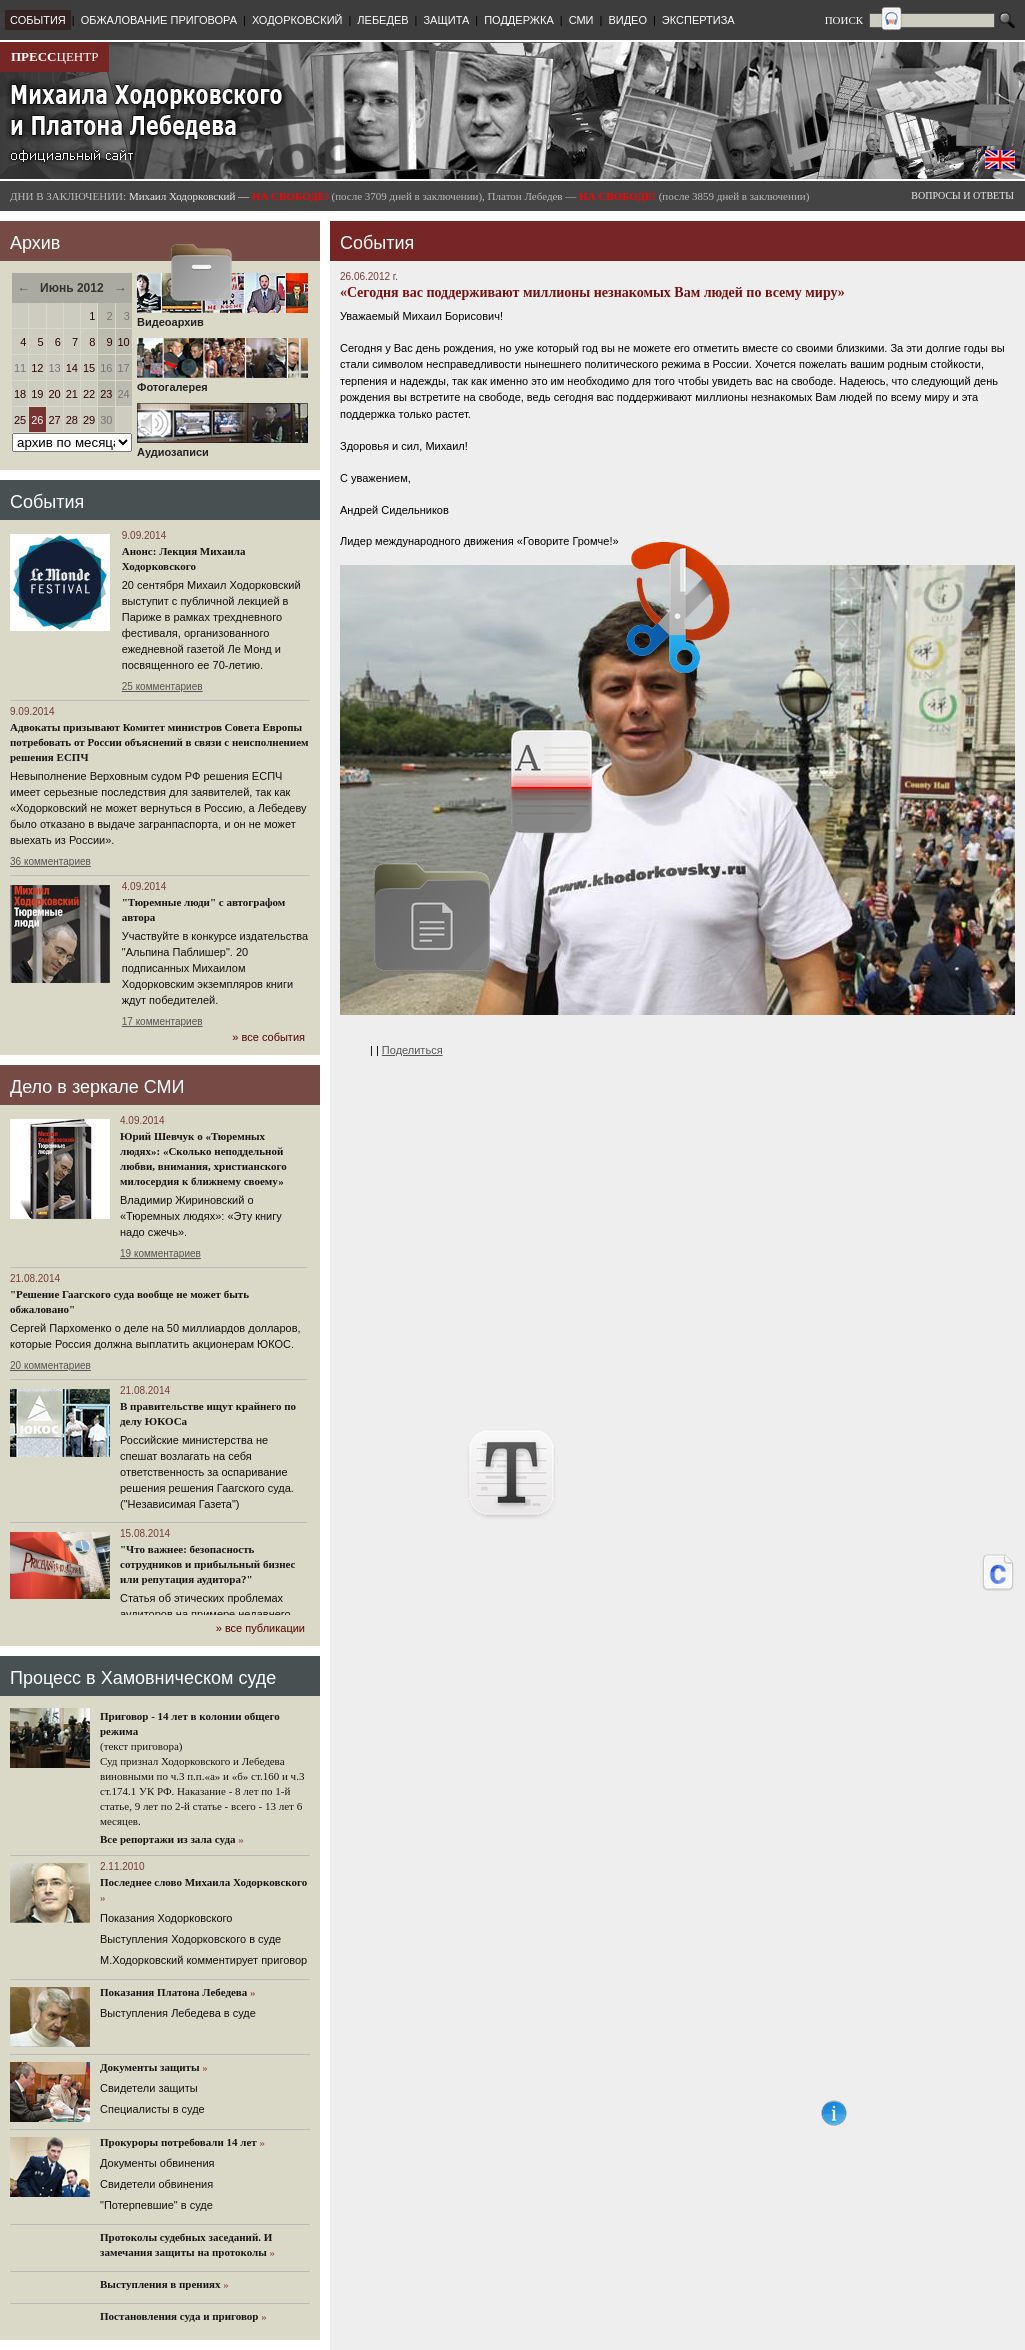  I want to click on open snip & sketch to capture a screenshot, so click(677, 607).